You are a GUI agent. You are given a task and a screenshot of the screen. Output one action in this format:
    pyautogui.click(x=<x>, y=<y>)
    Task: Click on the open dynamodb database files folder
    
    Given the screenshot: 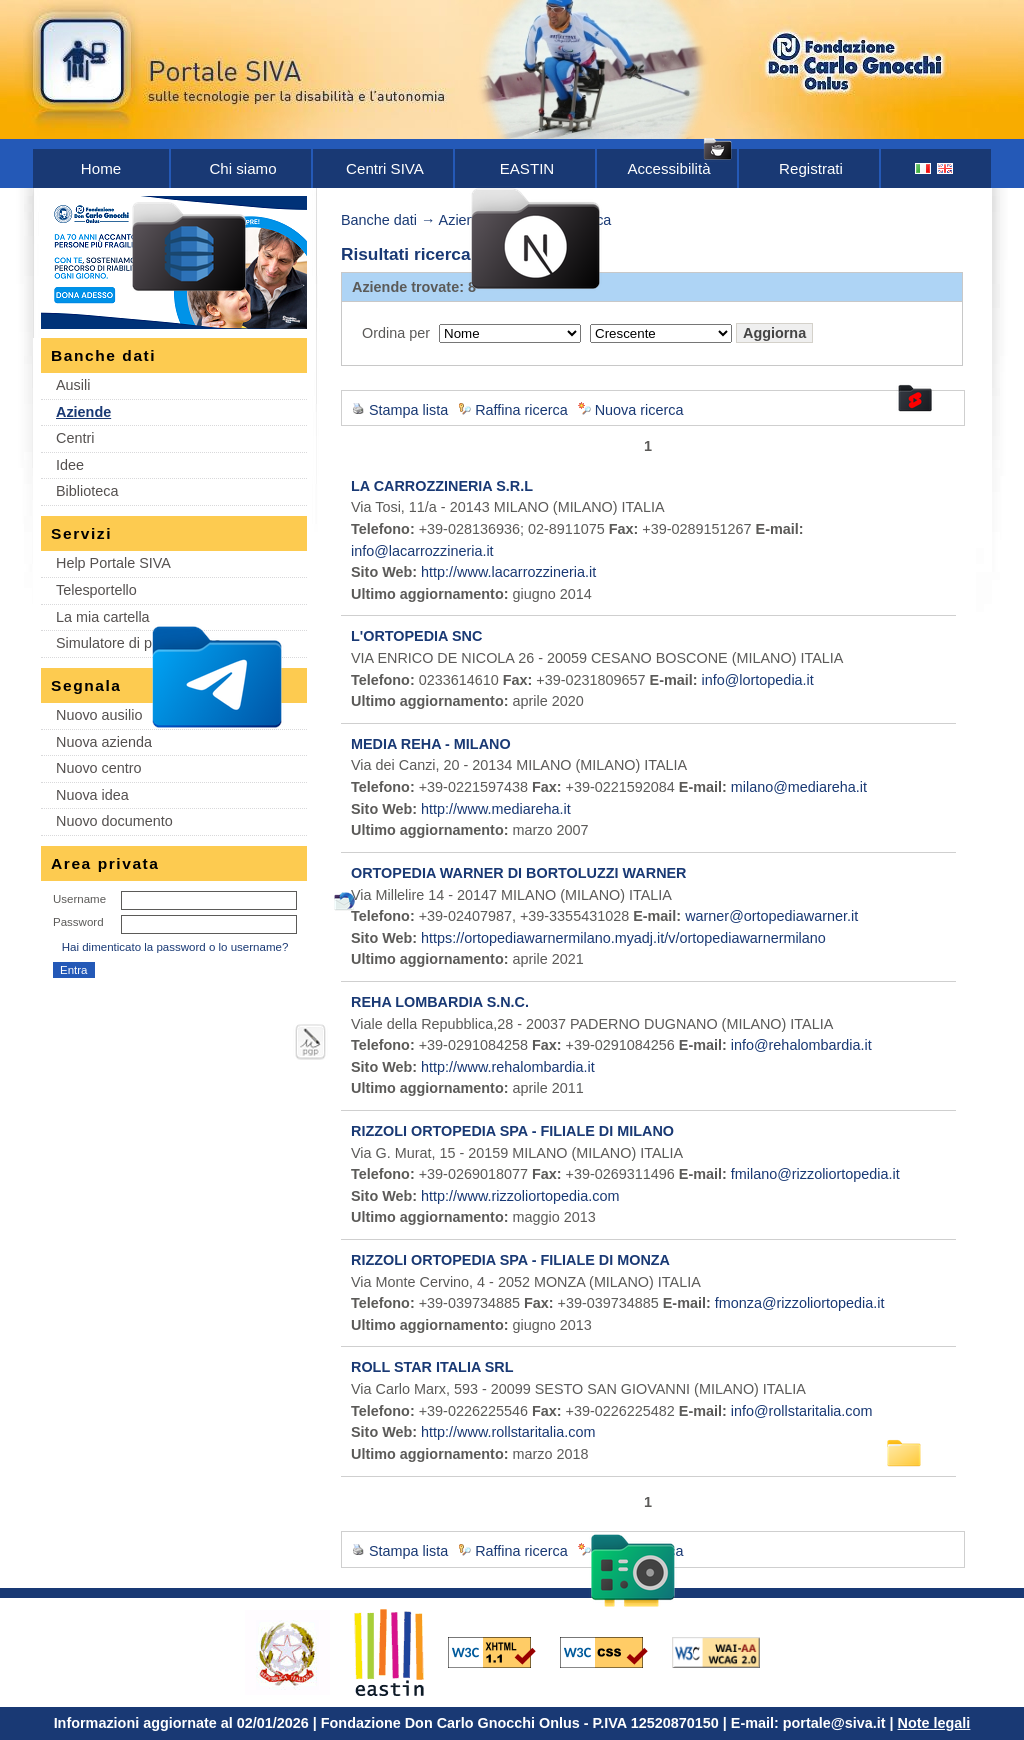 What is the action you would take?
    pyautogui.click(x=188, y=249)
    